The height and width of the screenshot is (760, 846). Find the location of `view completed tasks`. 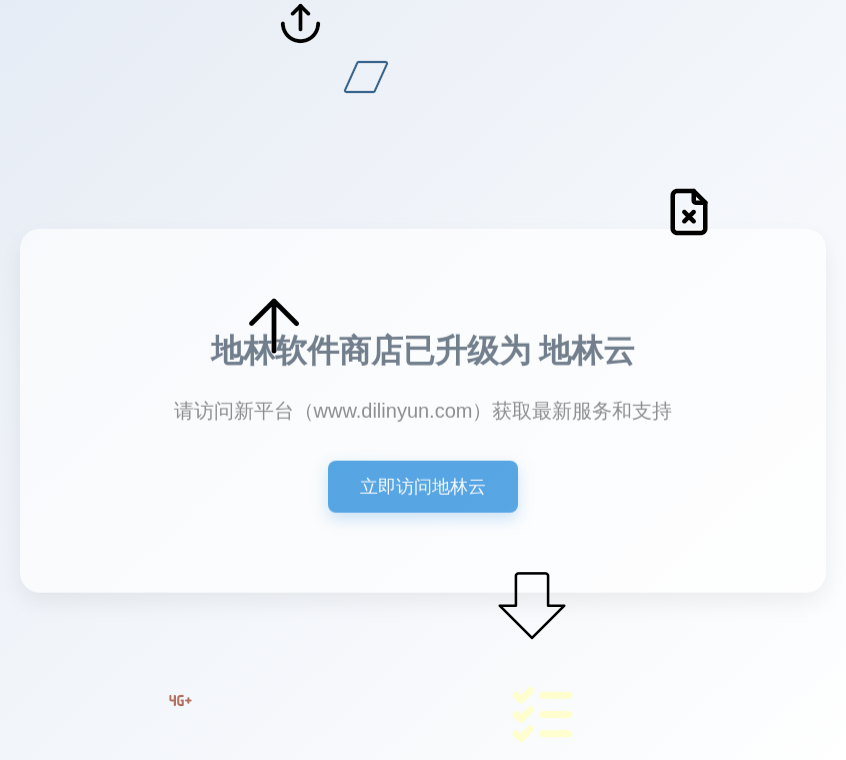

view completed tasks is located at coordinates (542, 714).